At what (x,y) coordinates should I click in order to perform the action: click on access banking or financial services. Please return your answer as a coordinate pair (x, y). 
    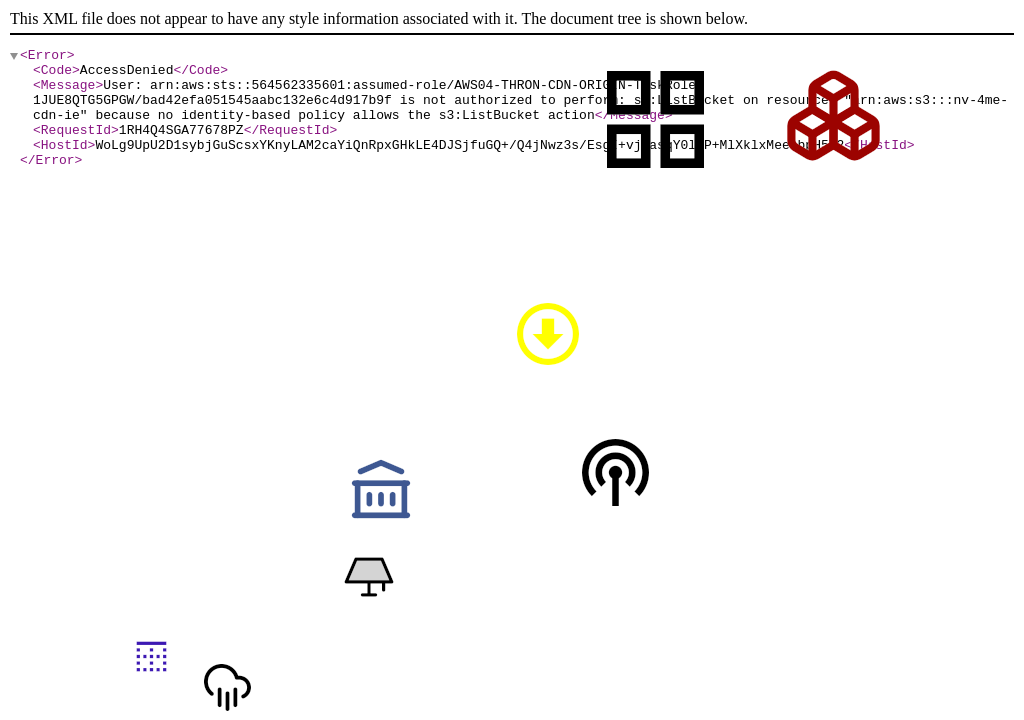
    Looking at the image, I should click on (381, 489).